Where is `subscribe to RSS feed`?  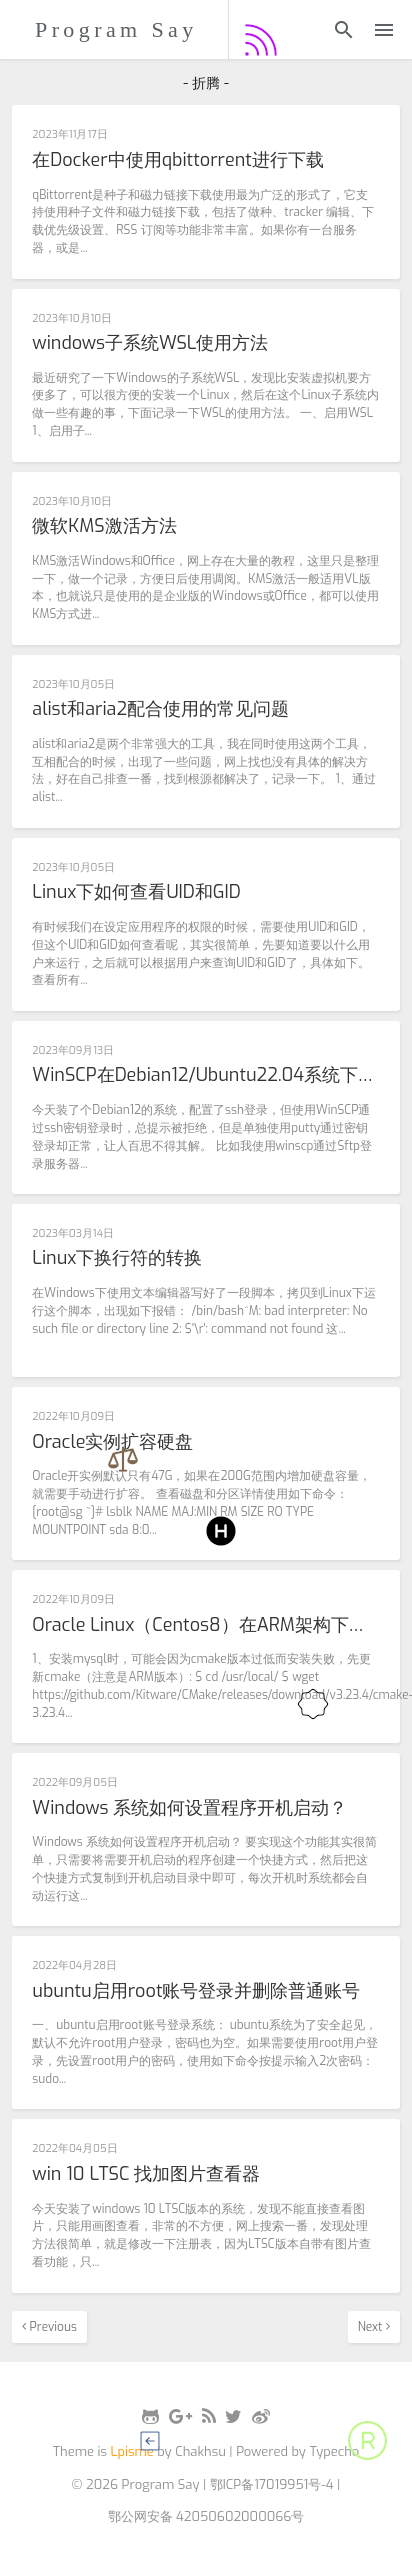 subscribe to RSS feed is located at coordinates (259, 41).